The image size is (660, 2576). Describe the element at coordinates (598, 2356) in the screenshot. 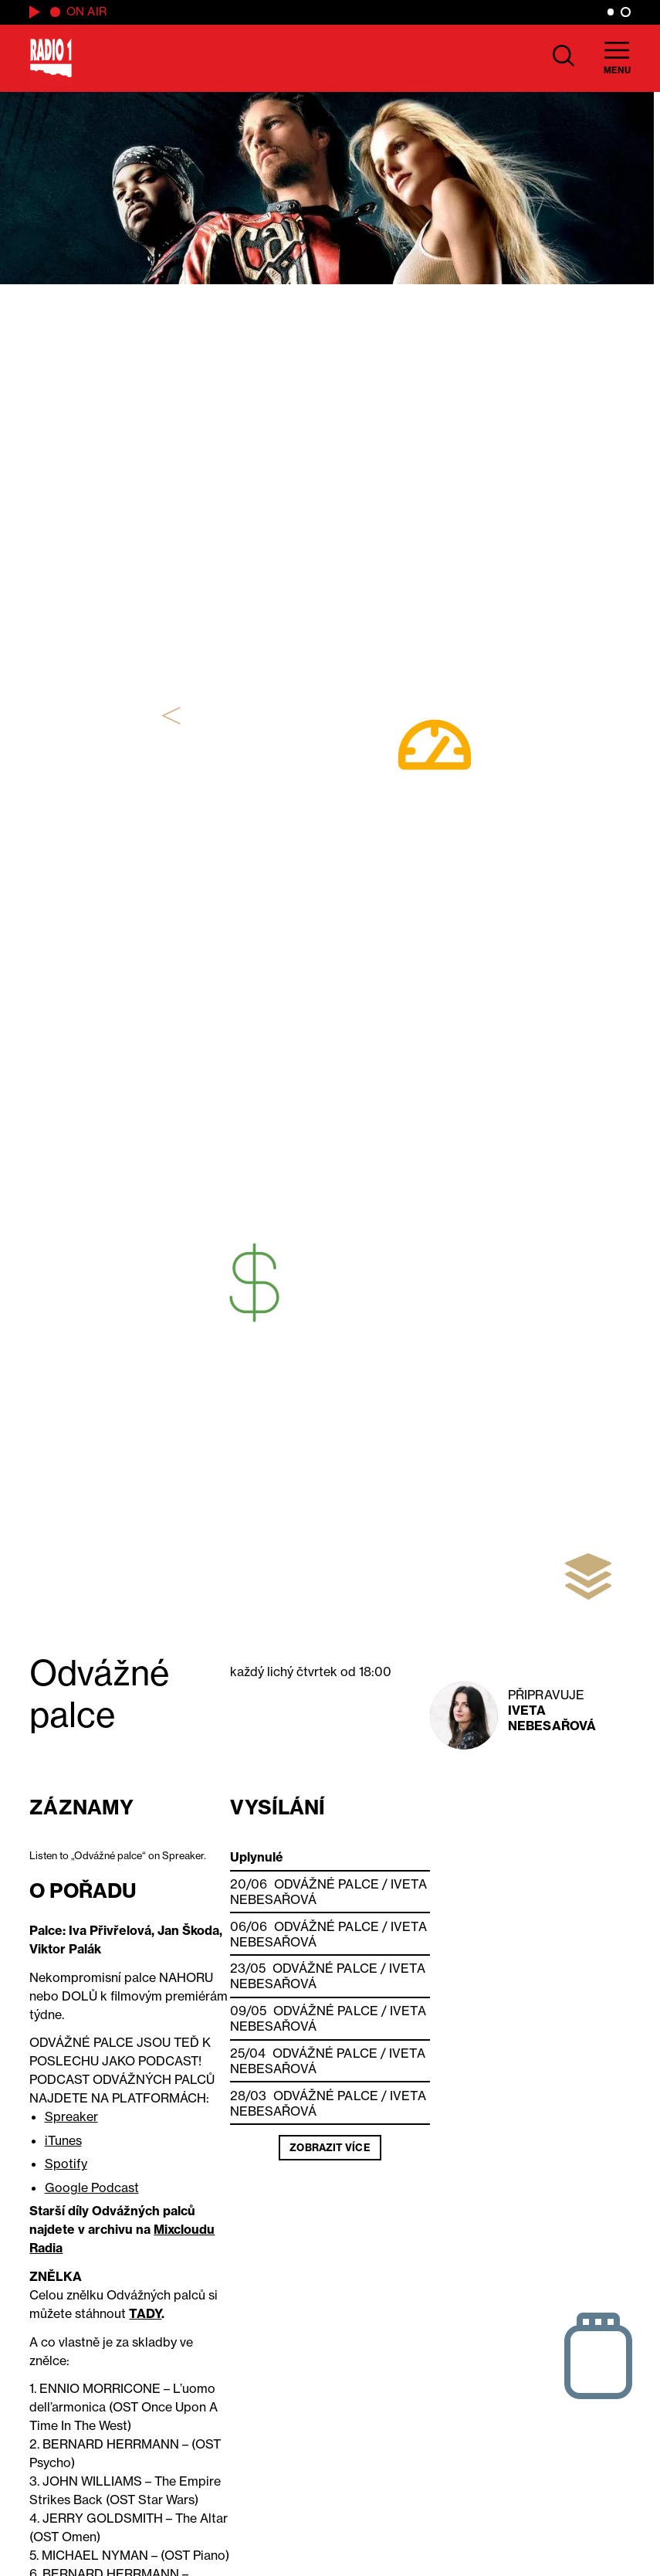

I see `store or organize items in a container` at that location.